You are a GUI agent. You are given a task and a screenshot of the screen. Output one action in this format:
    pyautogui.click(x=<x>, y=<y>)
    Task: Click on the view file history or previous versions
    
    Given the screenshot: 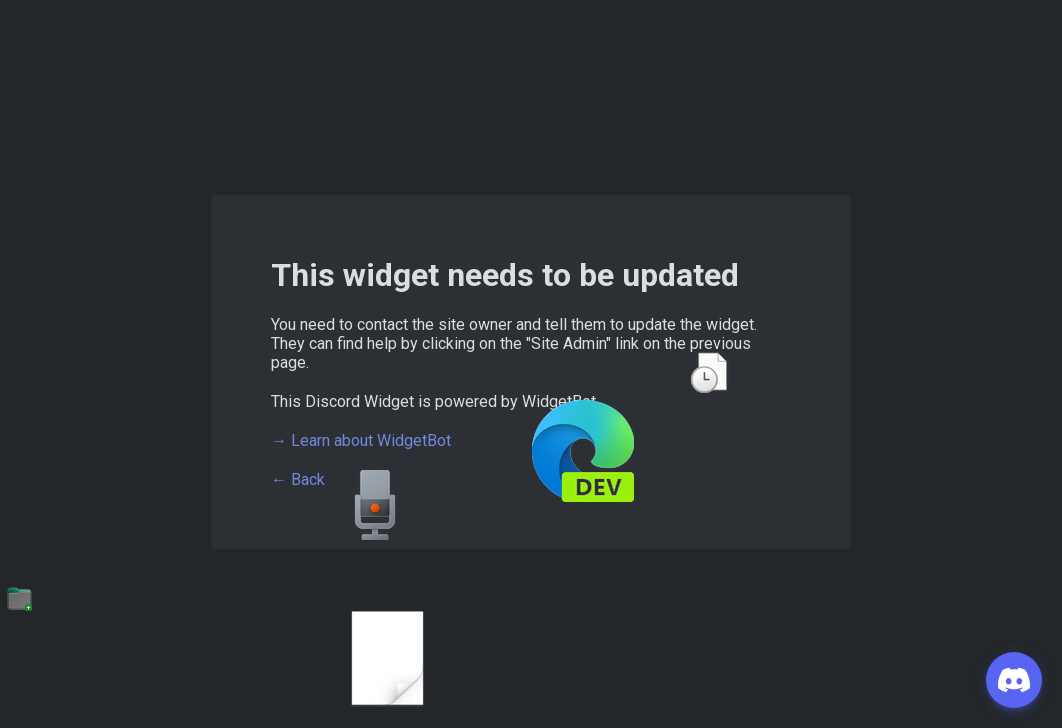 What is the action you would take?
    pyautogui.click(x=712, y=371)
    